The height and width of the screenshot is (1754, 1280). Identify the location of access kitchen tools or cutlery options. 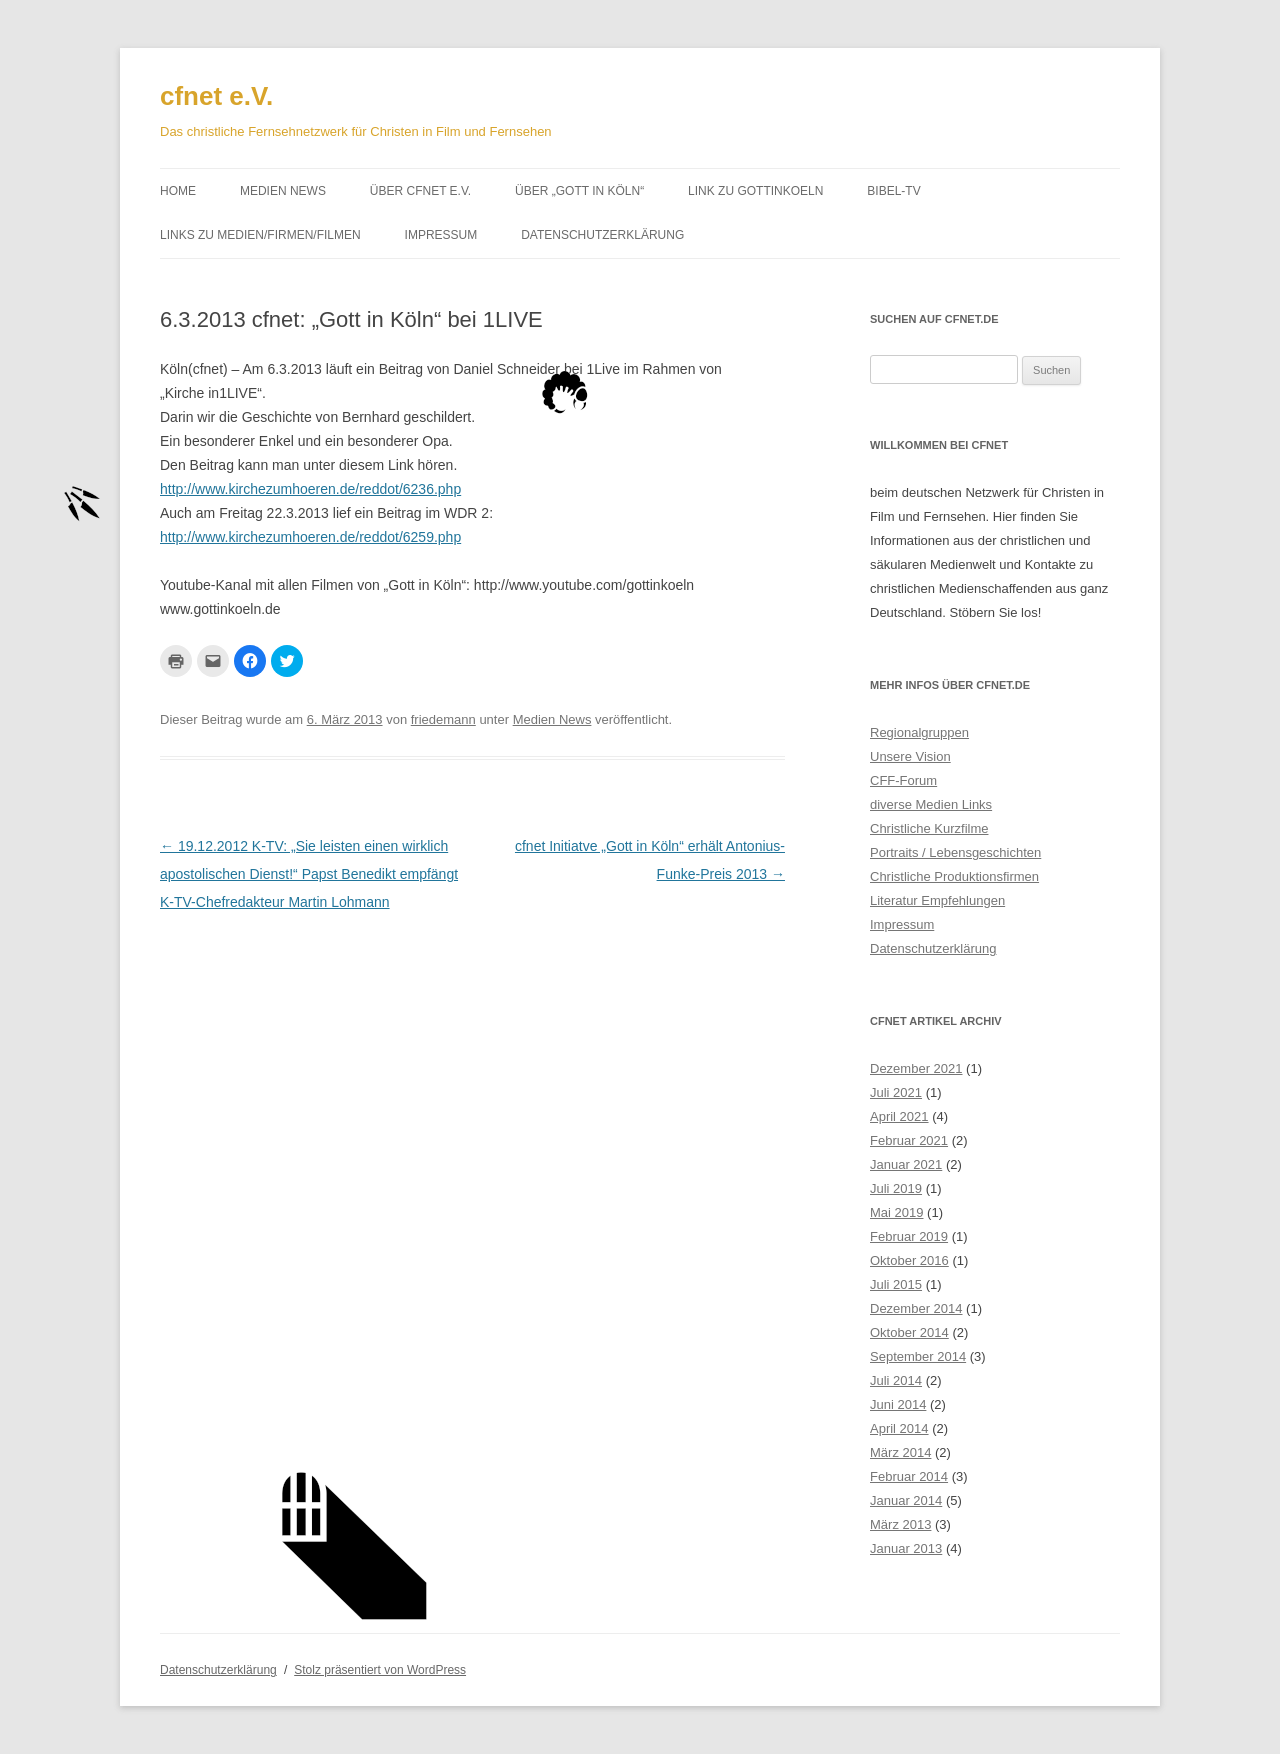
(81, 503).